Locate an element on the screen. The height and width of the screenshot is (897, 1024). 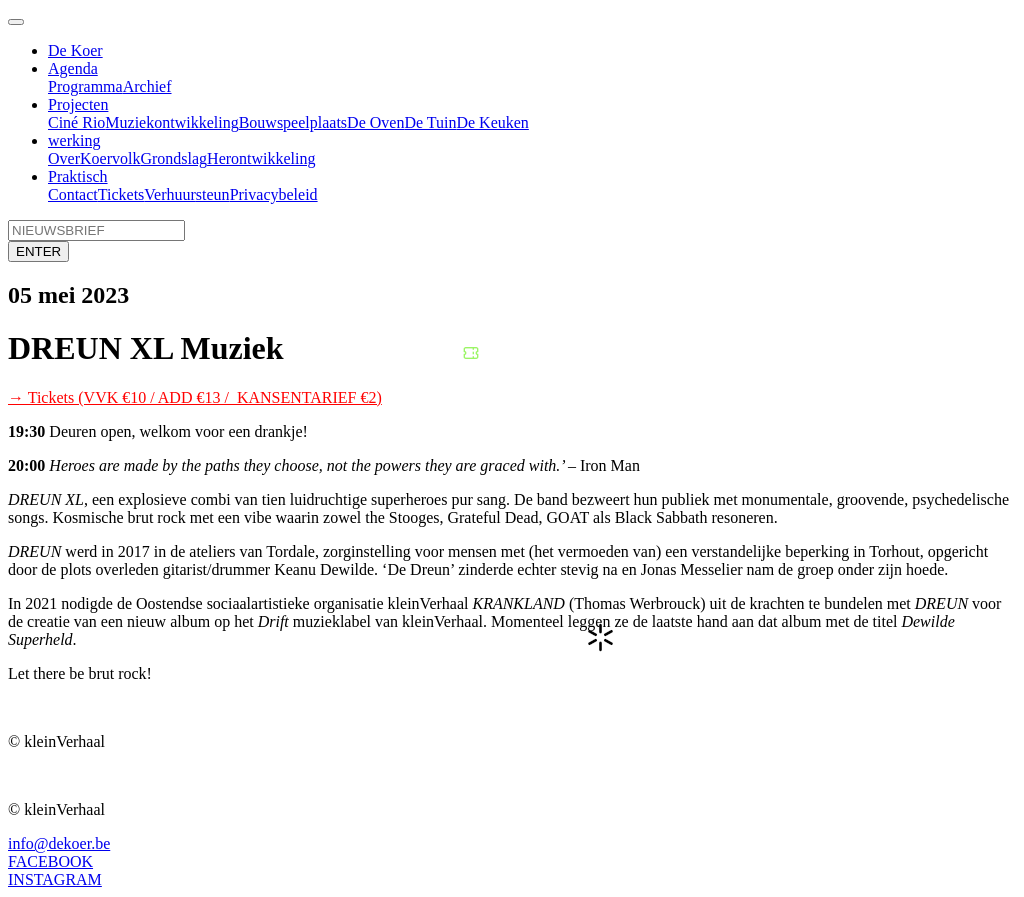
view your tickets or passes is located at coordinates (471, 353).